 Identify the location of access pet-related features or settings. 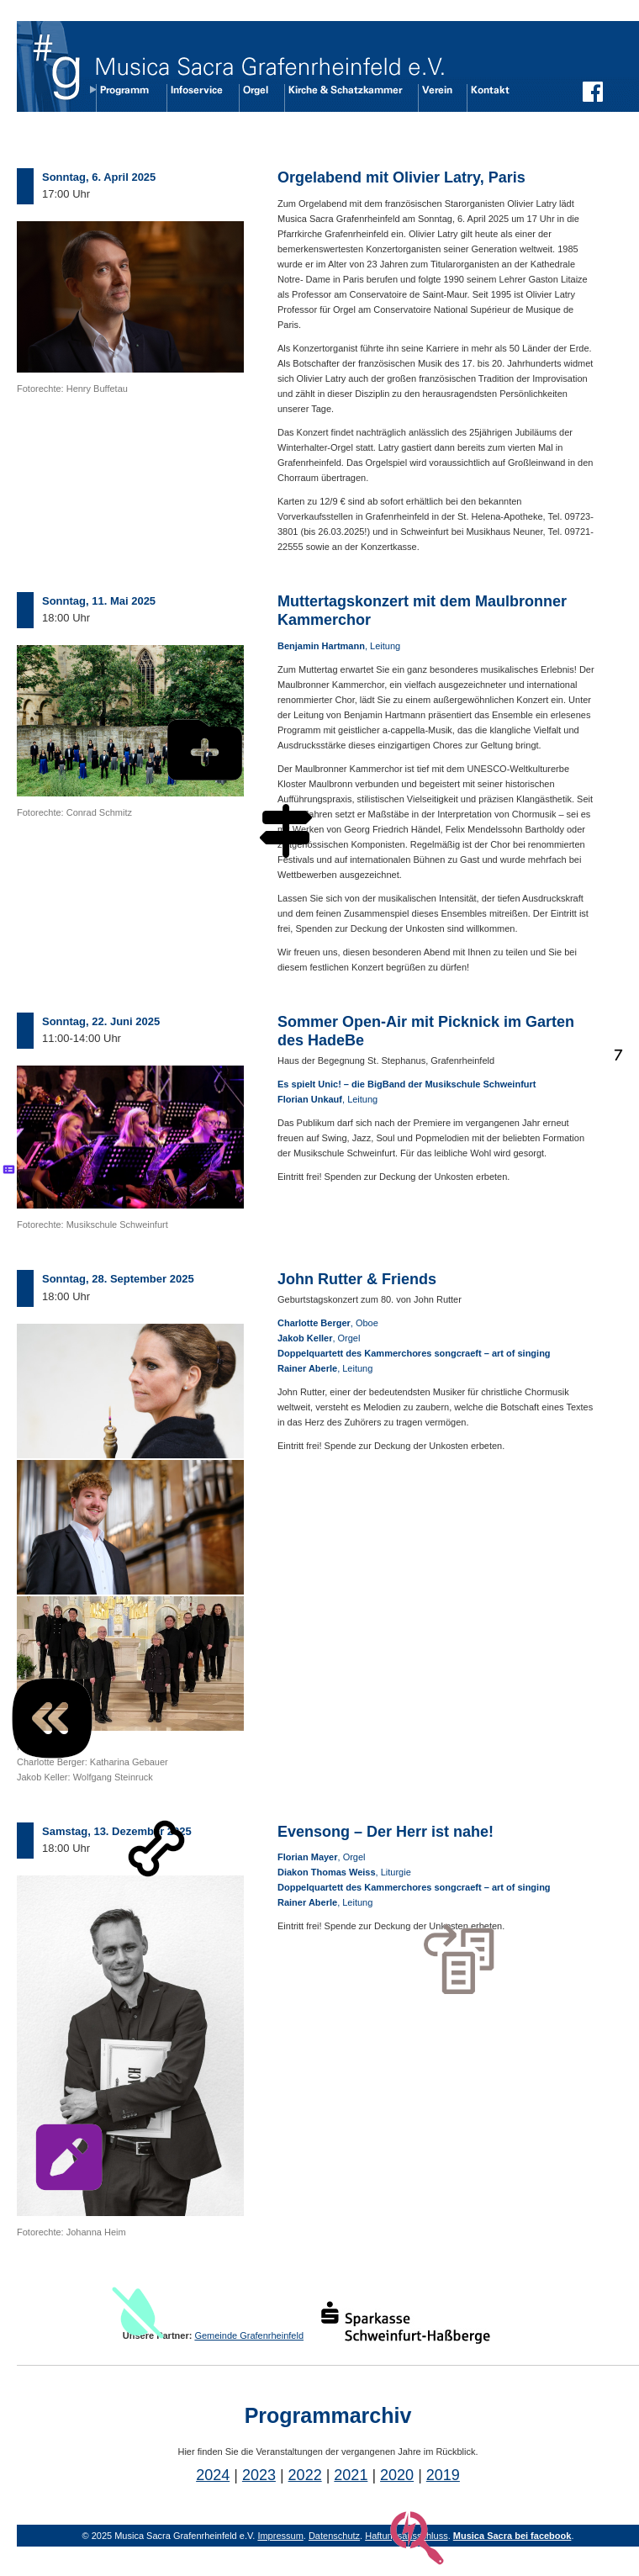
(156, 1849).